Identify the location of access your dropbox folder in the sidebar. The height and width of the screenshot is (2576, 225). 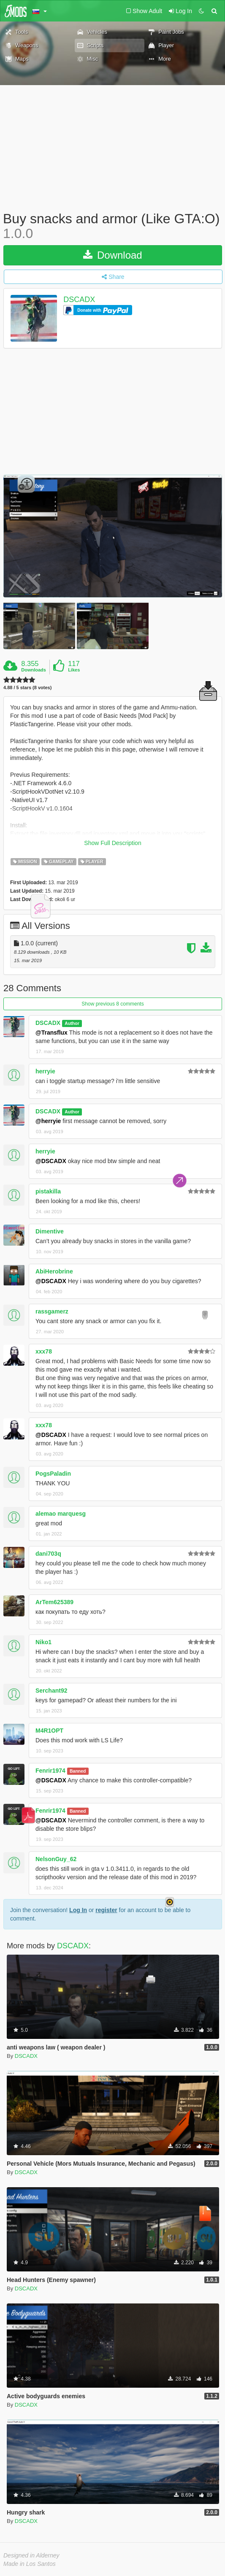
(208, 691).